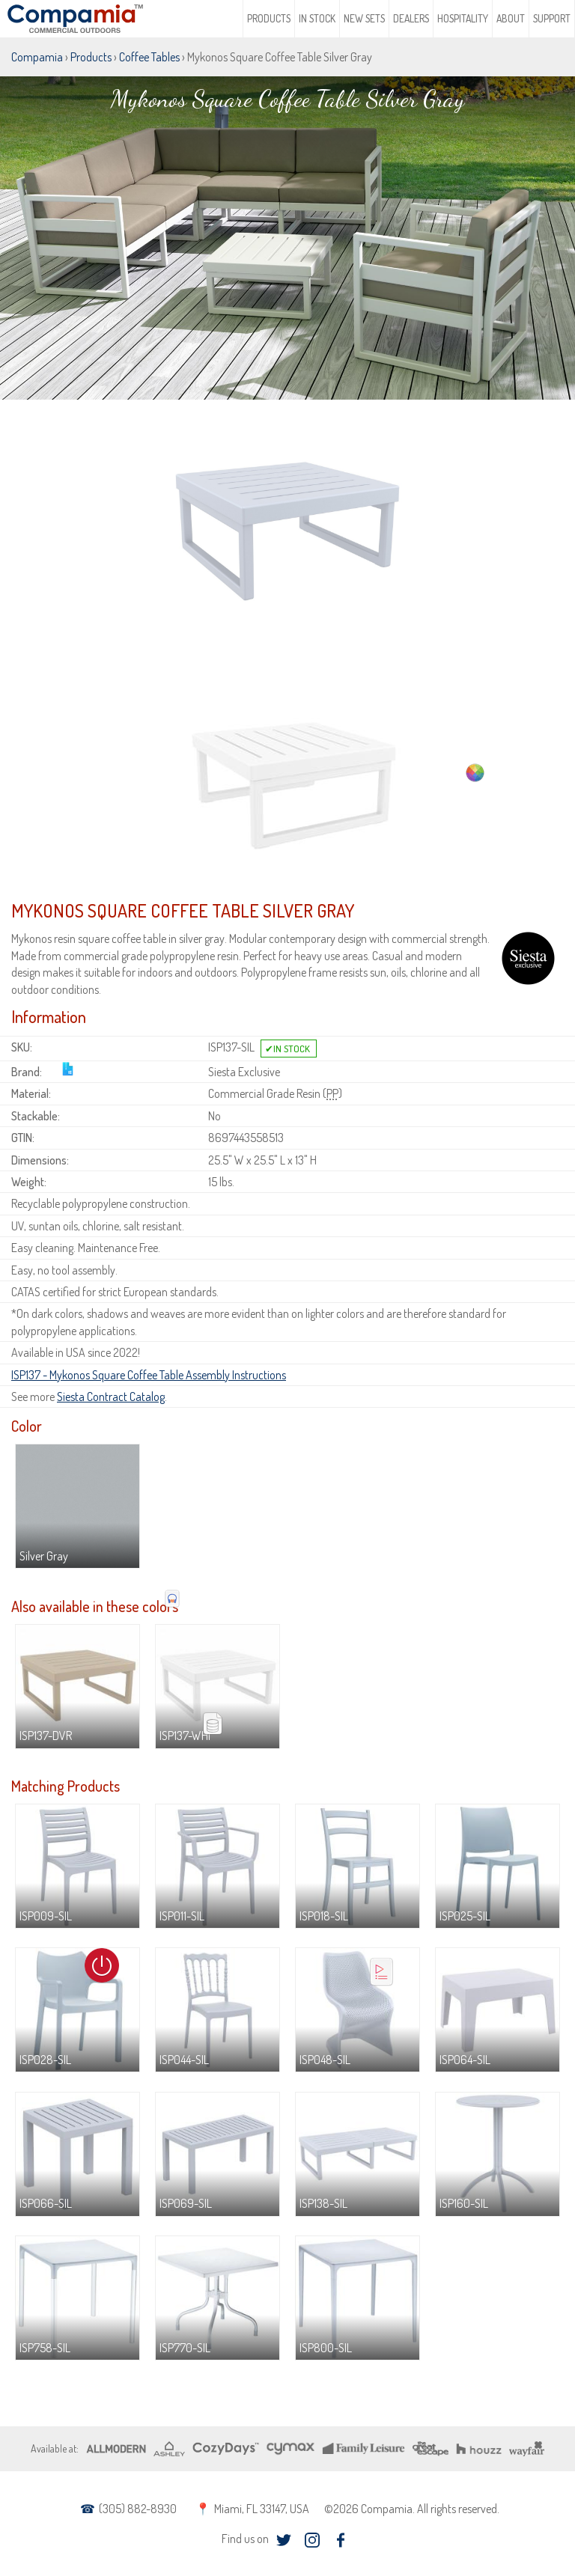 This screenshot has width=575, height=2576. What do you see at coordinates (67, 1069) in the screenshot?
I see `a compressed windows executable file` at bounding box center [67, 1069].